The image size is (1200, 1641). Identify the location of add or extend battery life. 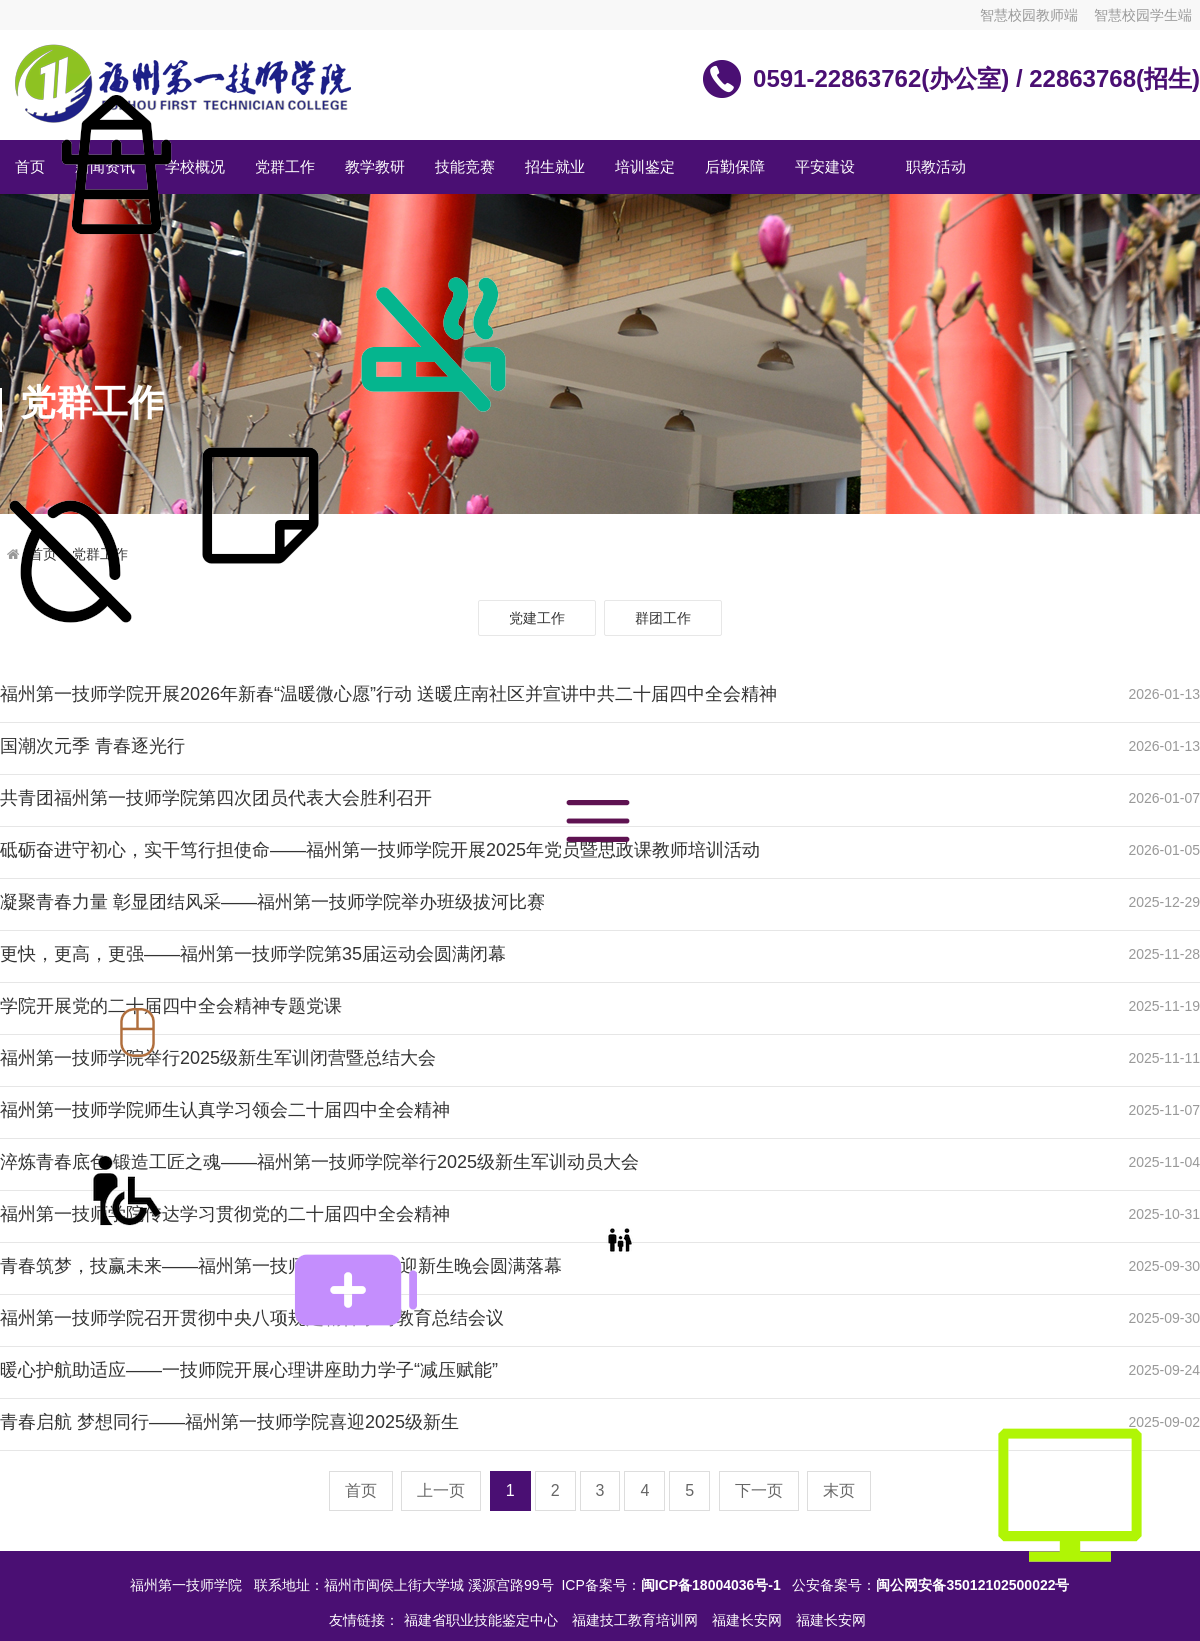
(354, 1290).